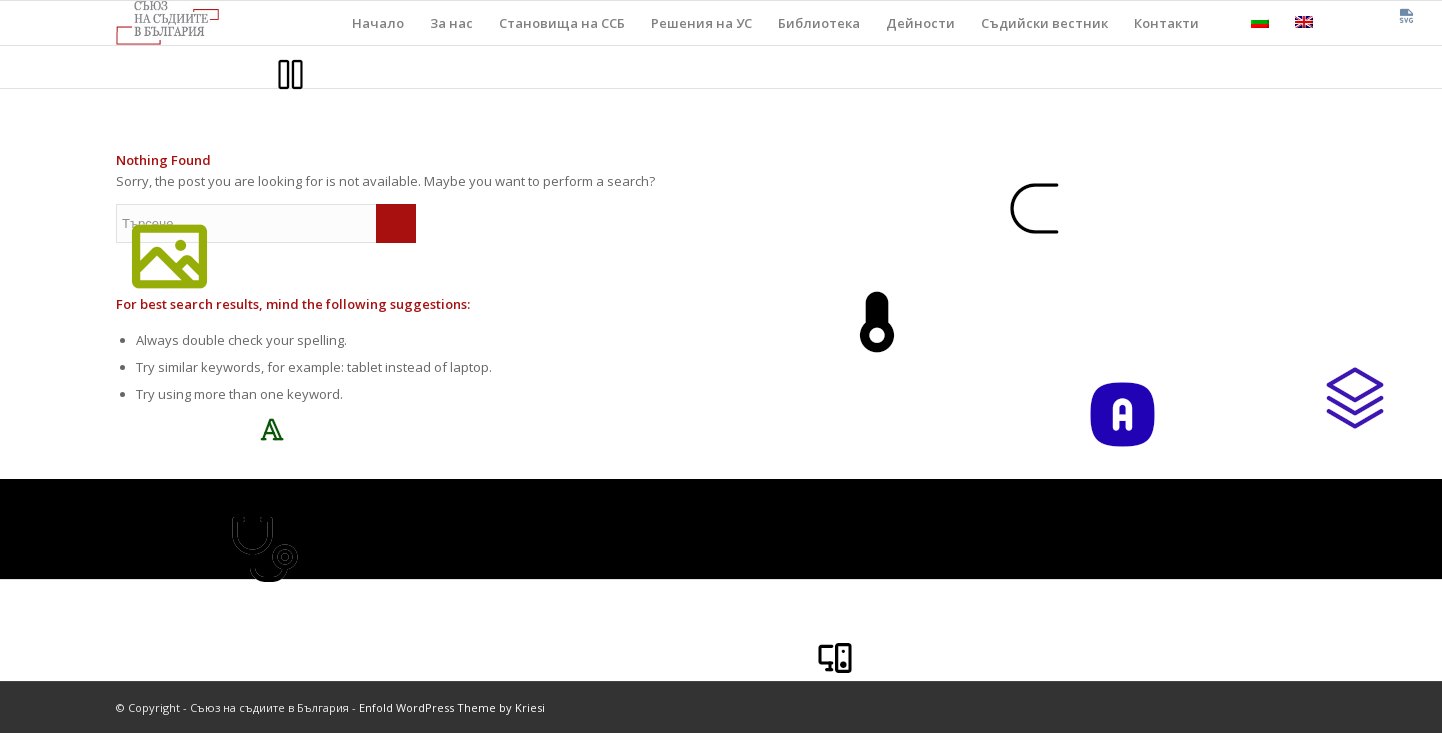 This screenshot has width=1442, height=733. I want to click on indicates very low or minimum temperature, so click(877, 322).